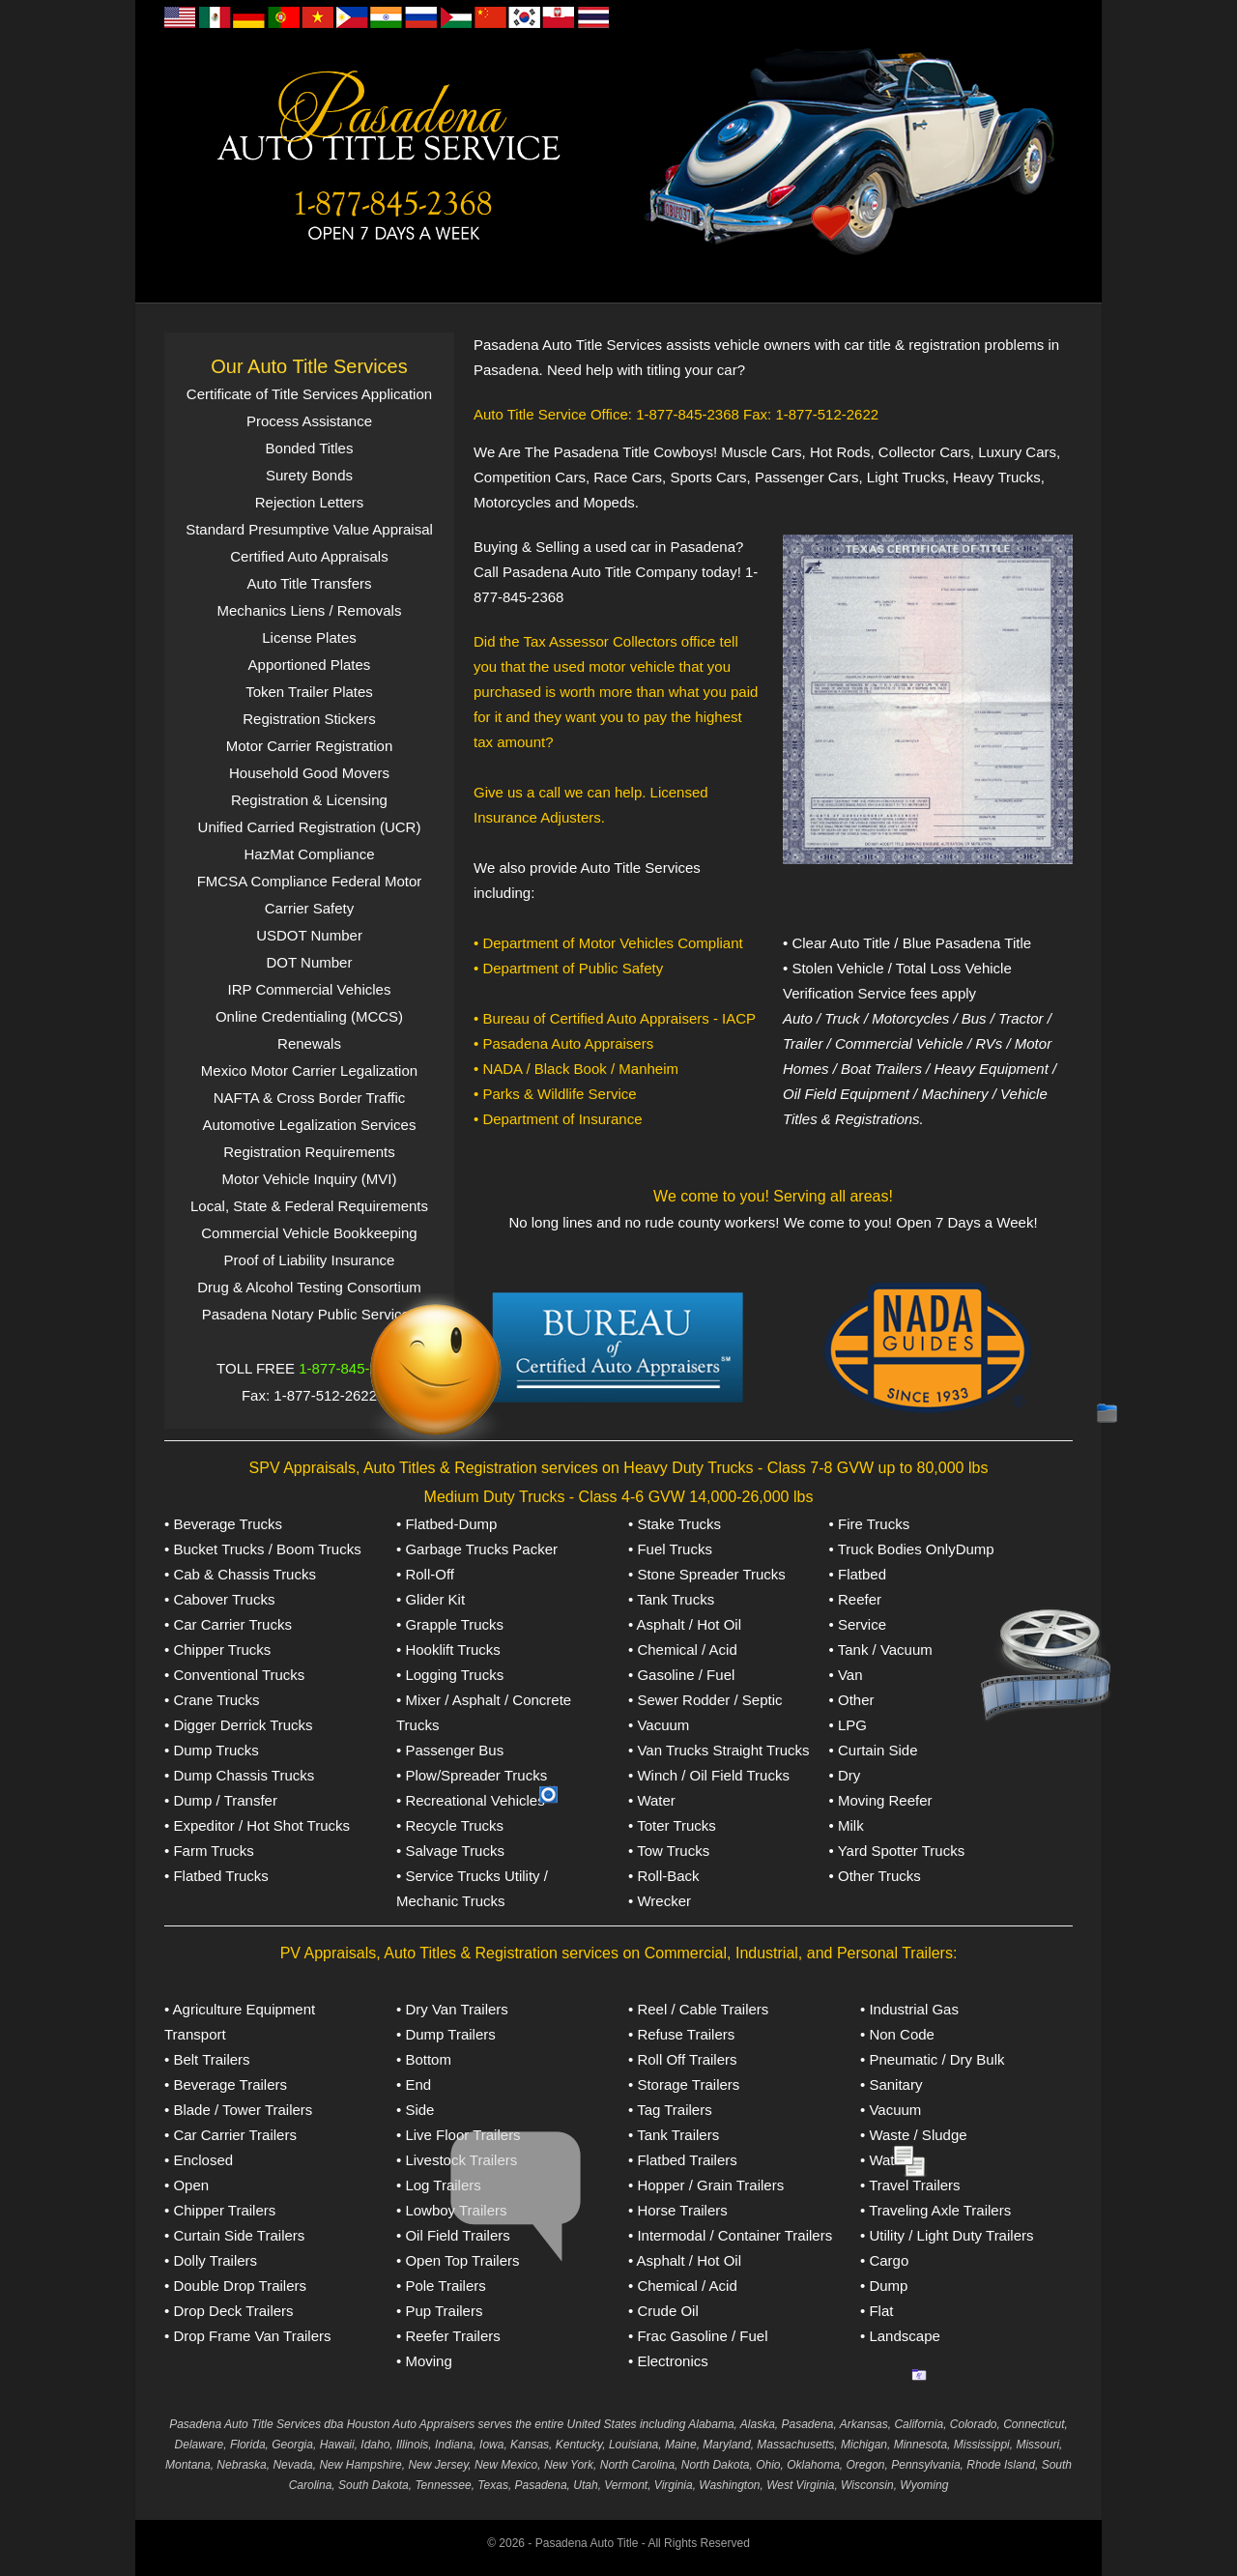 This screenshot has height=2576, width=1237. I want to click on indicates user is idle or away, so click(515, 2196).